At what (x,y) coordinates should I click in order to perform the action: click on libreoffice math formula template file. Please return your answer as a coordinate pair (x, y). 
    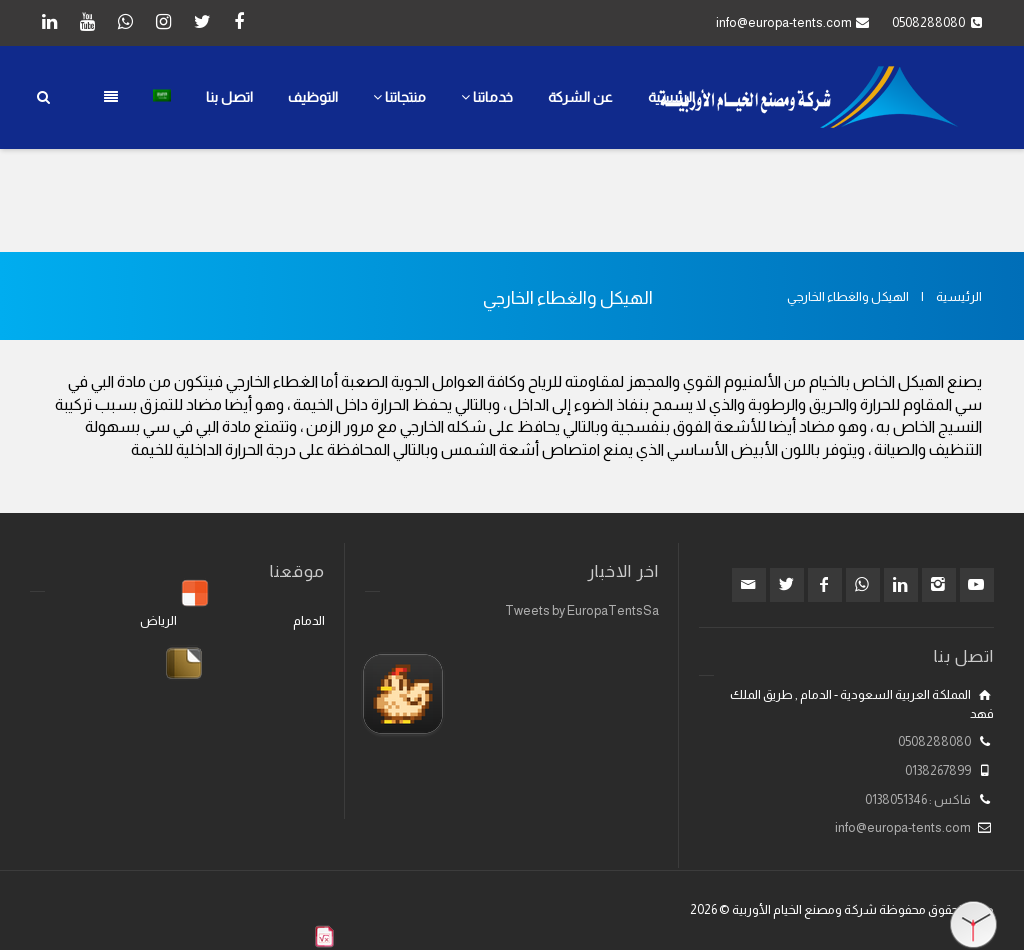
    Looking at the image, I should click on (324, 936).